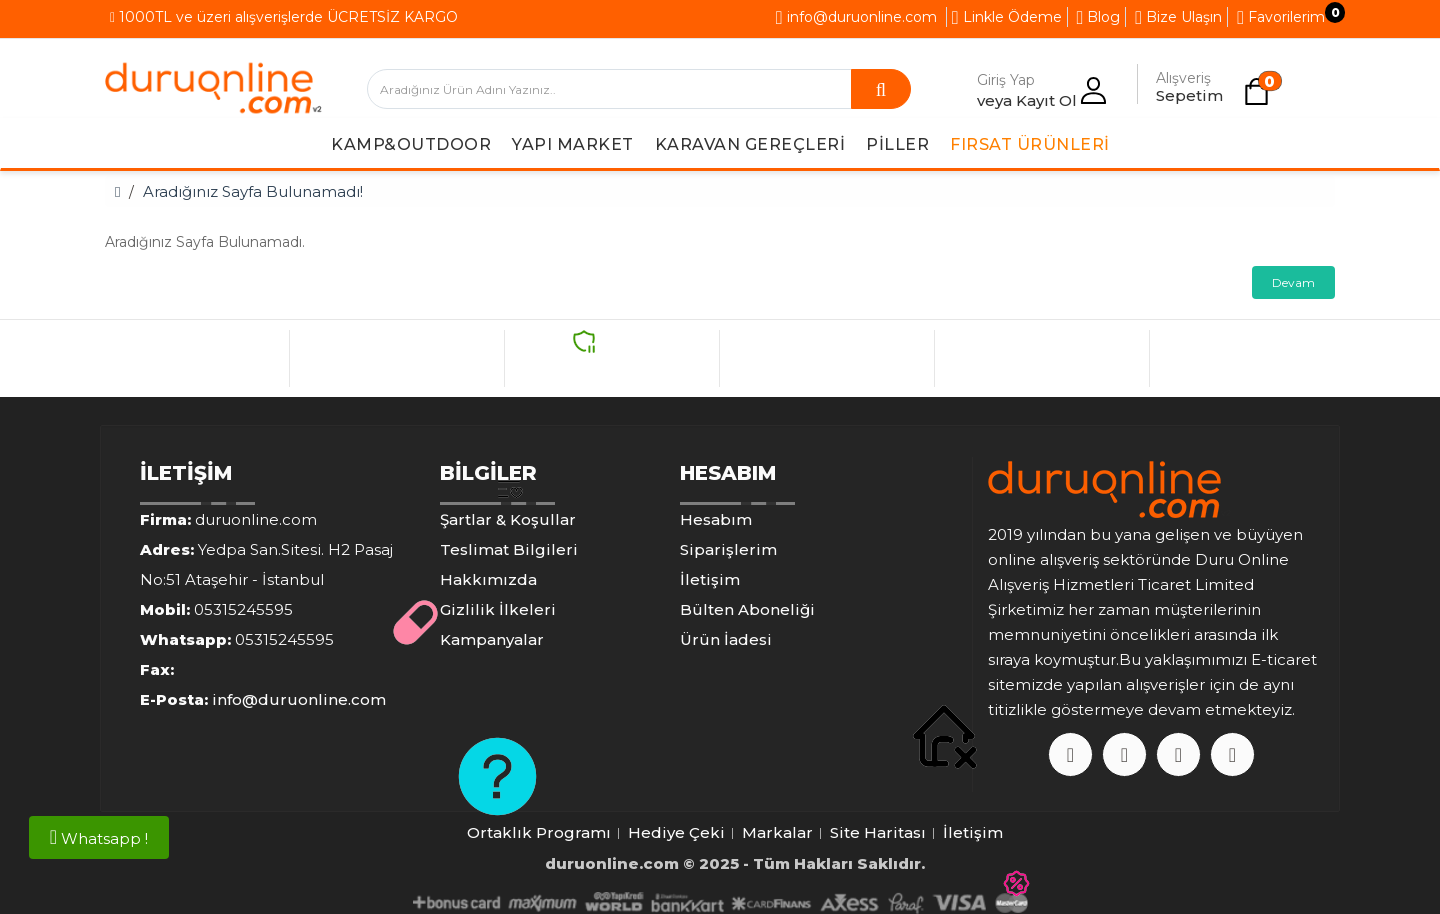 The height and width of the screenshot is (914, 1440). I want to click on view available discounts or promotions, so click(1016, 883).